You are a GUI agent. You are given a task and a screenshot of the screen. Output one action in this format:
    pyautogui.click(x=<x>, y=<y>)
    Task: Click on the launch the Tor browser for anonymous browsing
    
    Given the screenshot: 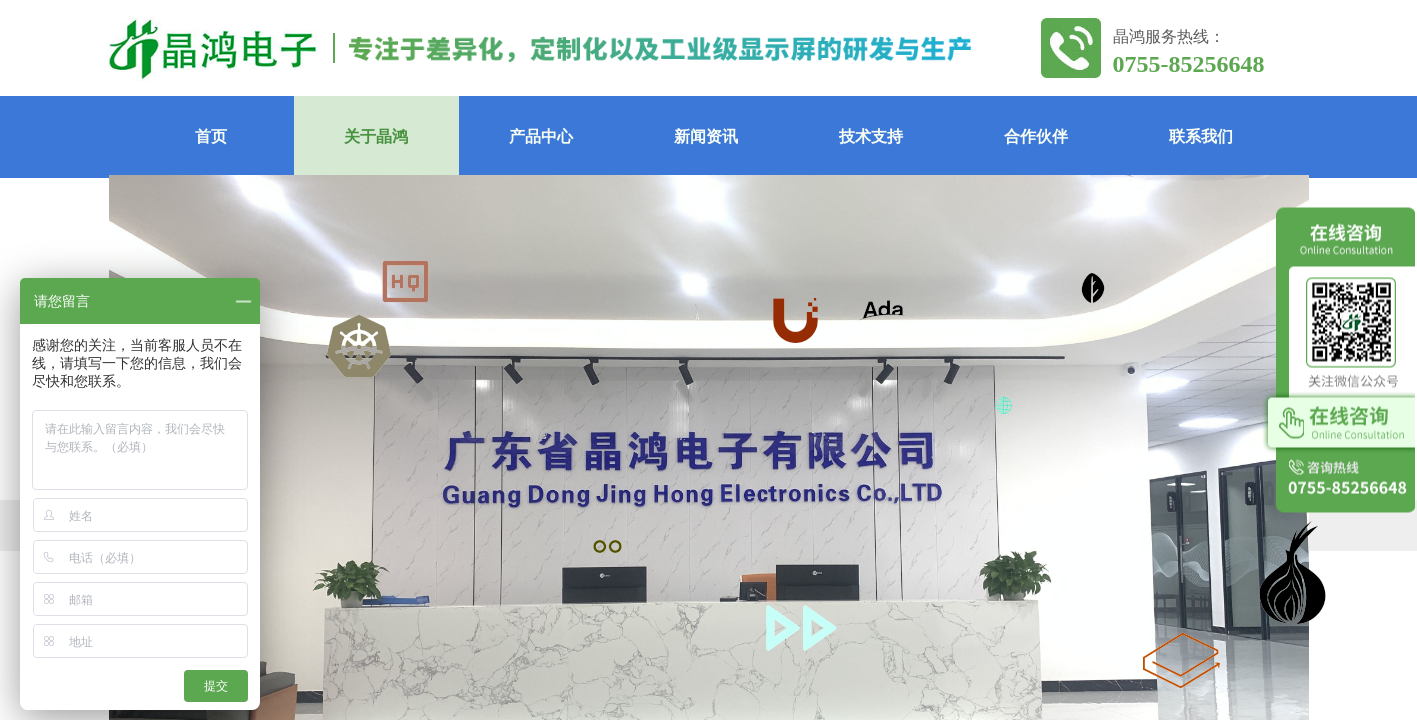 What is the action you would take?
    pyautogui.click(x=1292, y=572)
    